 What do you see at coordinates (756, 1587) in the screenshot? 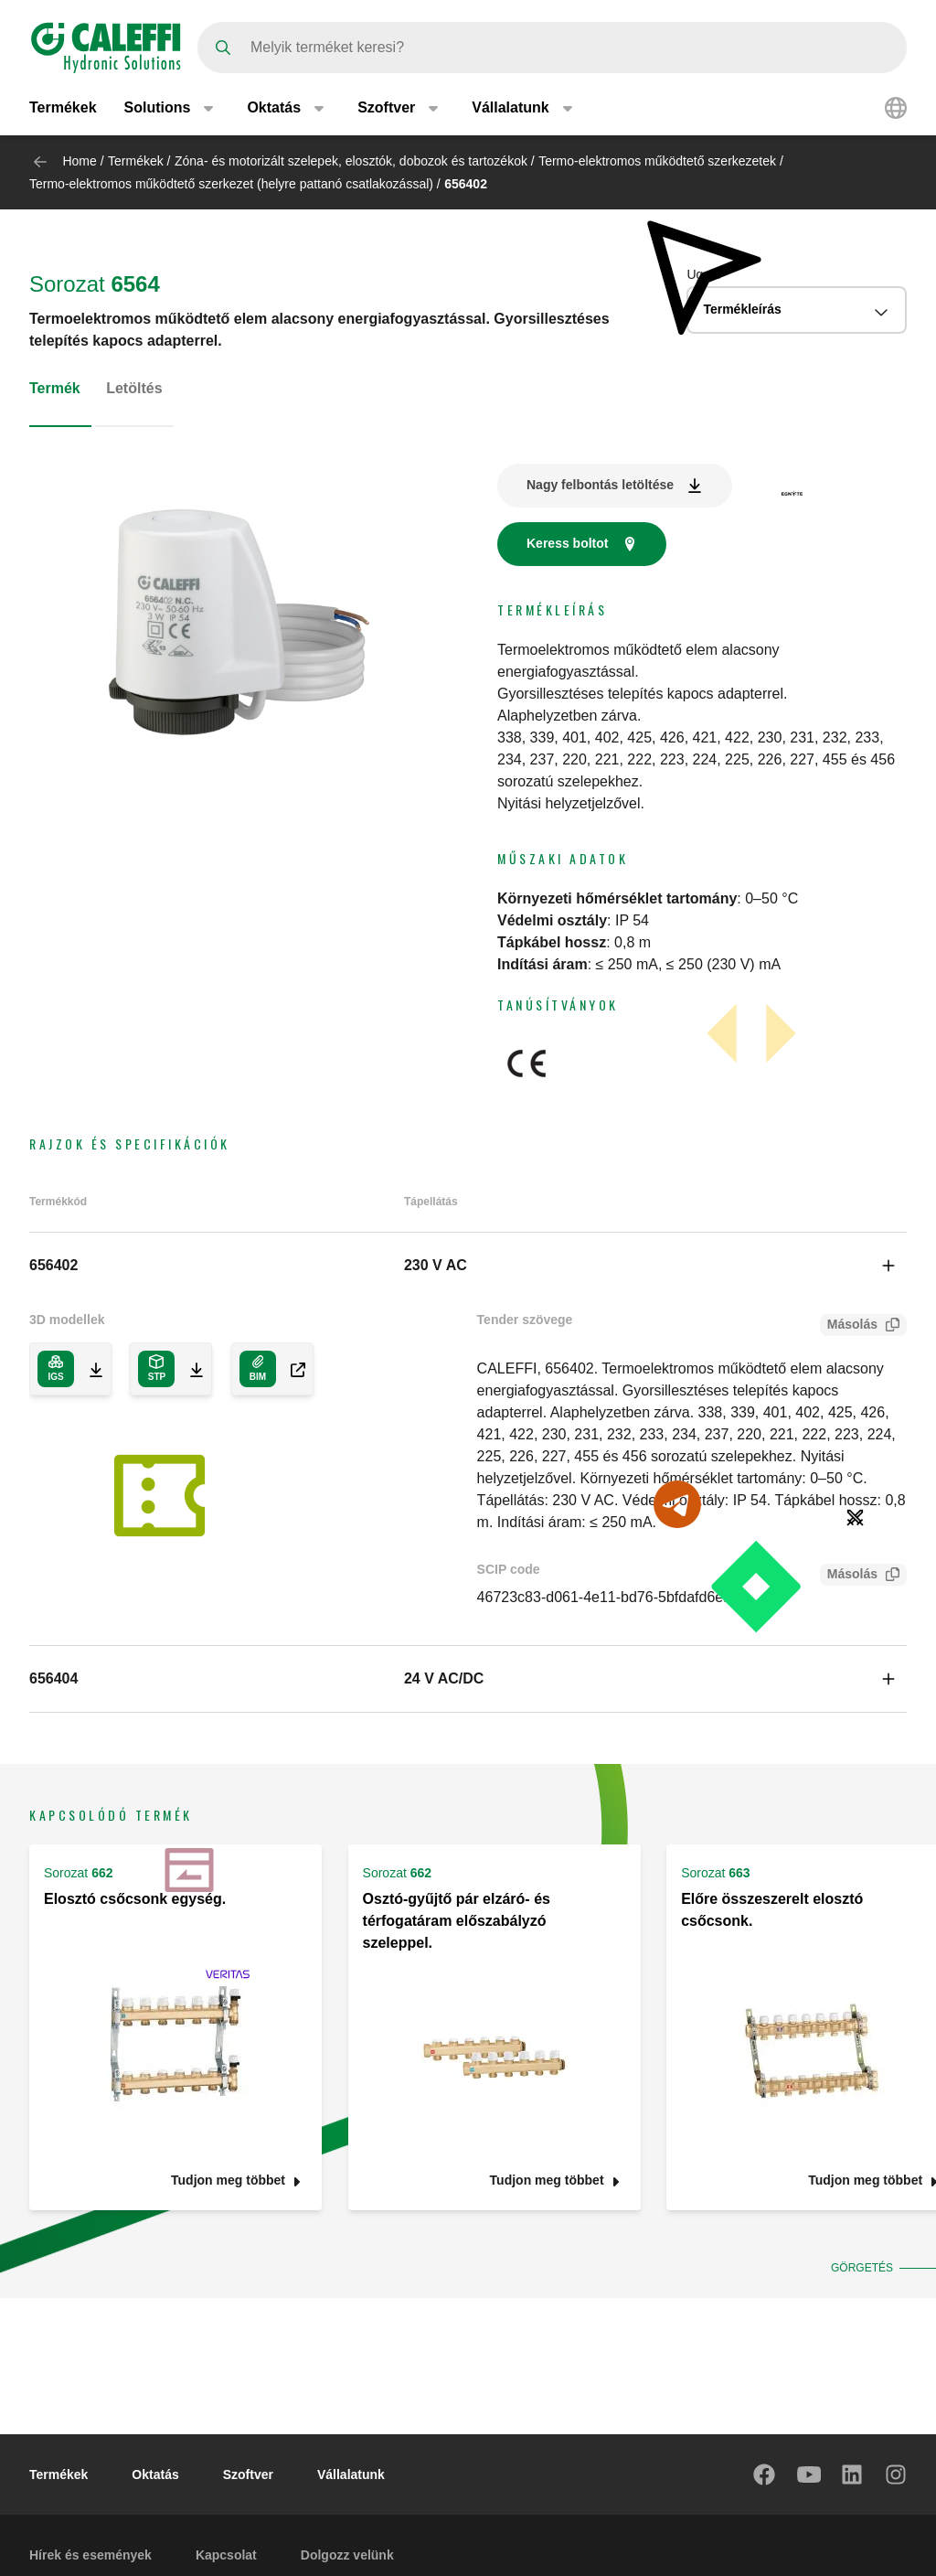
I see `open Jira project management` at bounding box center [756, 1587].